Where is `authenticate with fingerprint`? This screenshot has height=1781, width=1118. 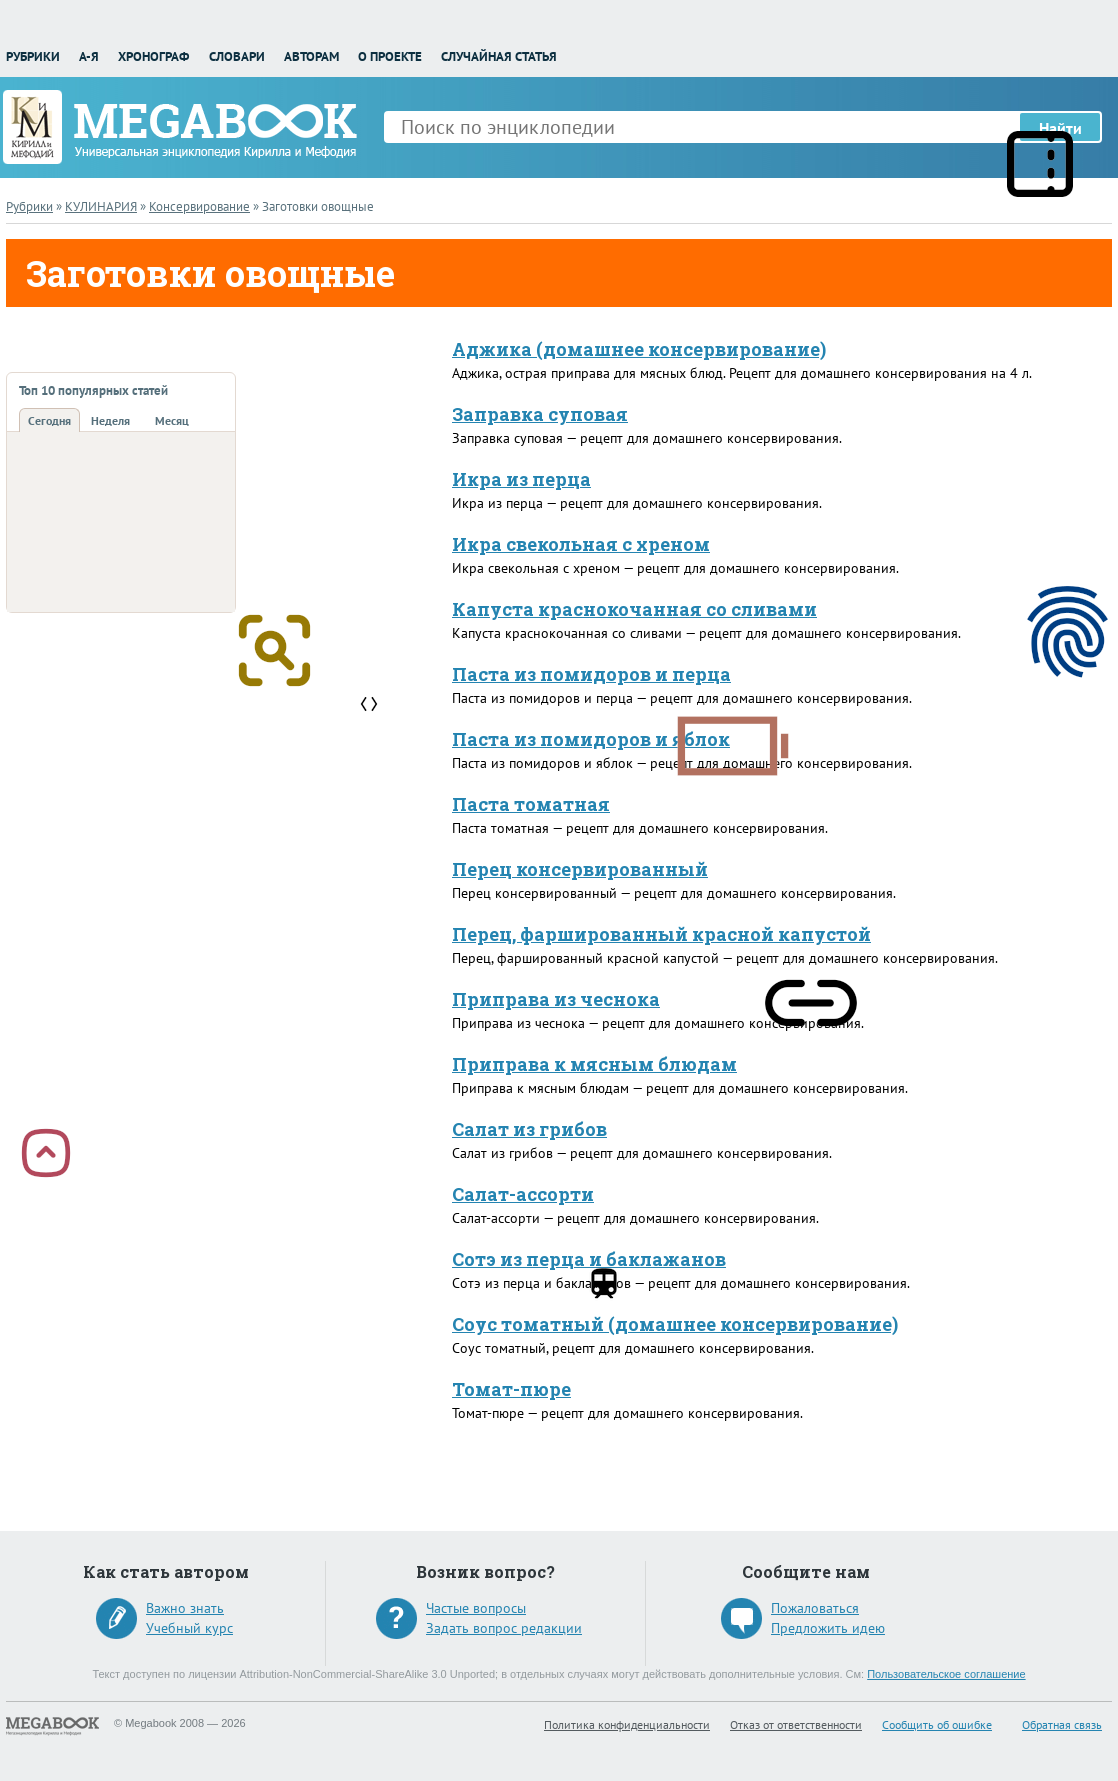 authenticate with fingerprint is located at coordinates (1067, 631).